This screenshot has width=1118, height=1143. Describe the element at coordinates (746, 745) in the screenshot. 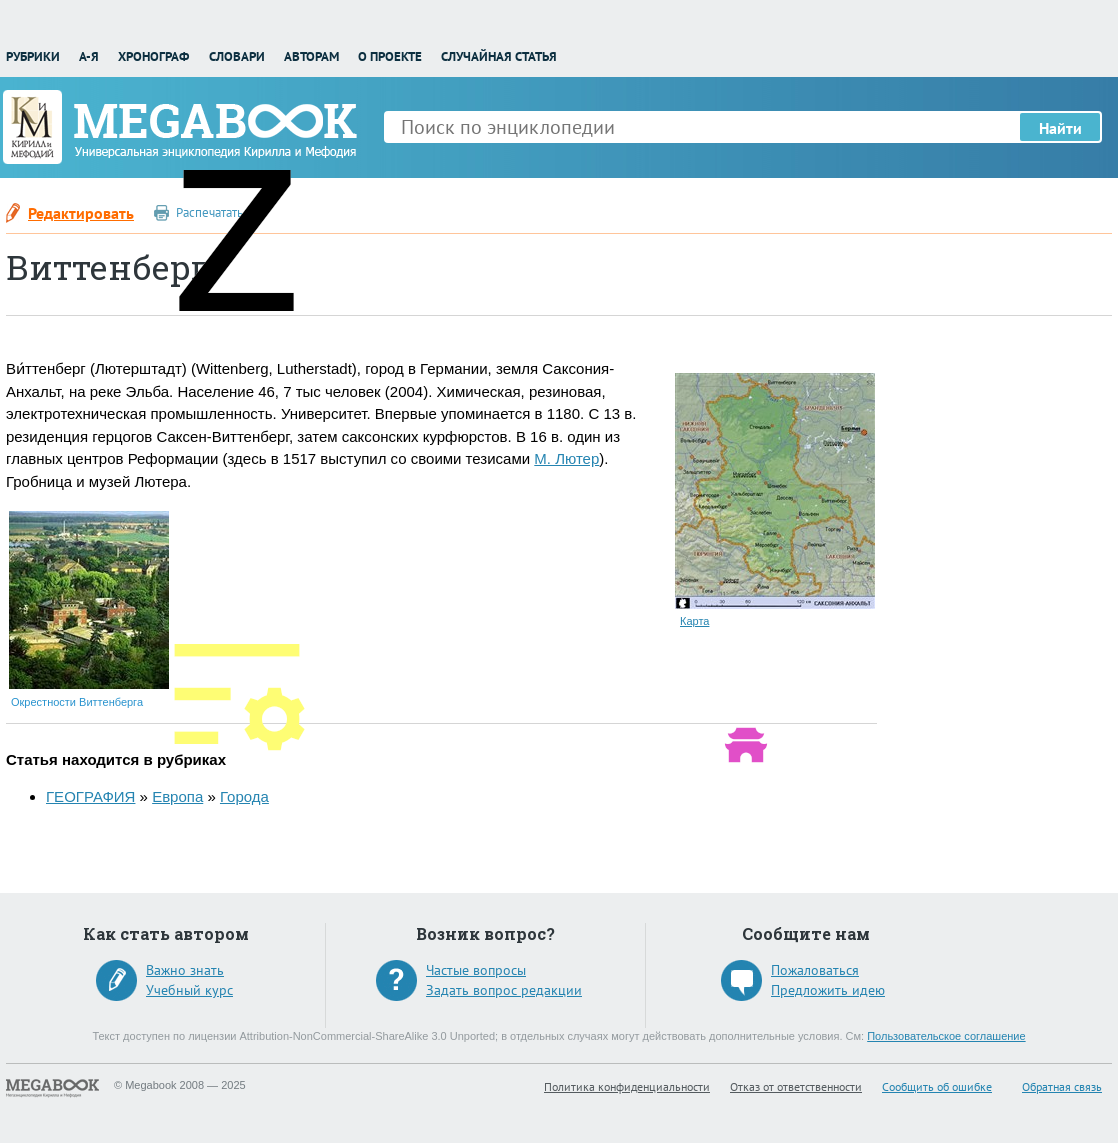

I see `access historical landmarks or monuments` at that location.